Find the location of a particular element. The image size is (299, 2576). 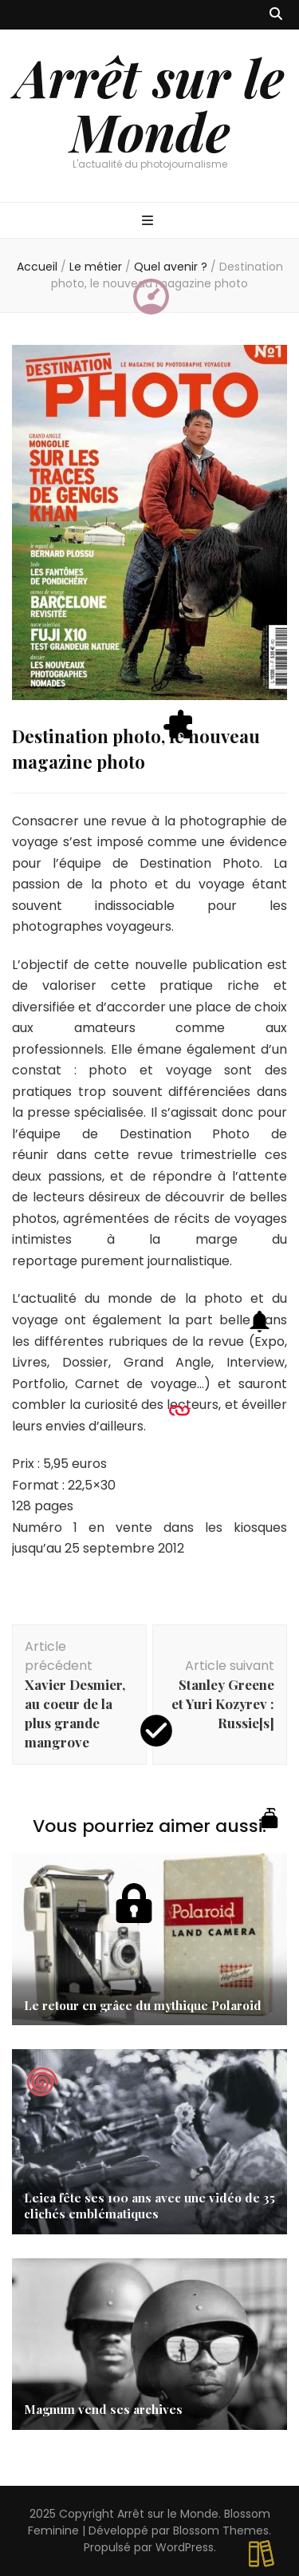

access hand washing or hygiene instructions is located at coordinates (269, 1818).